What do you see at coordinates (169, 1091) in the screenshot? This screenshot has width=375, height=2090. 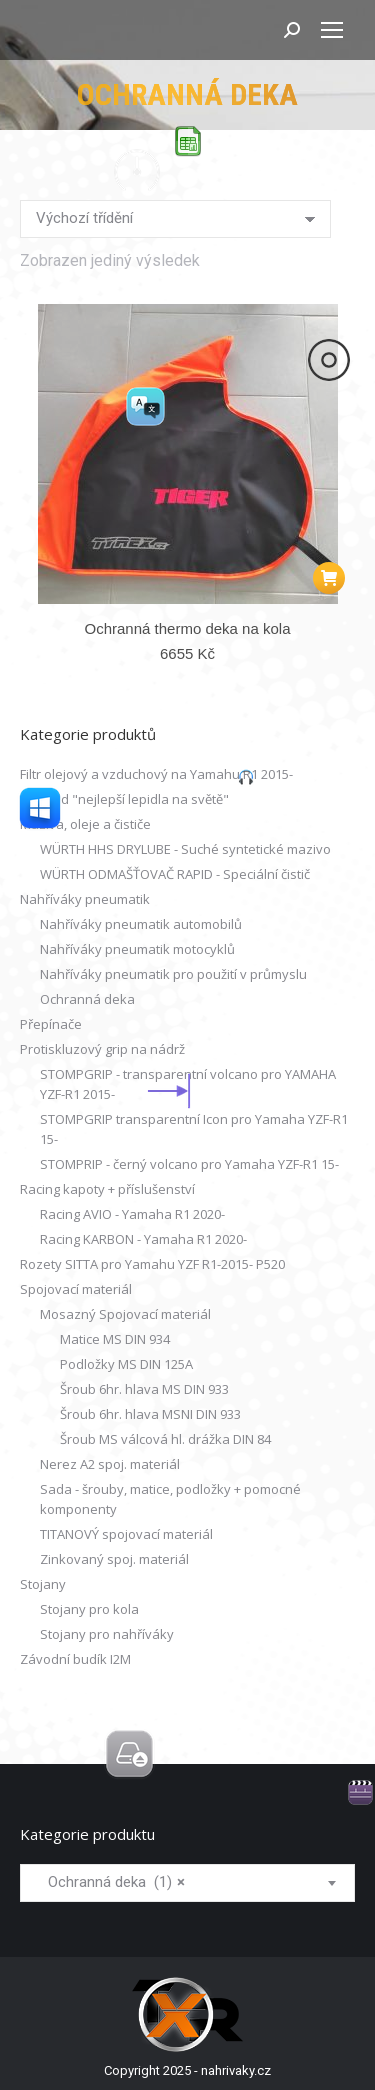 I see `skip to the last item in a list or queue` at bounding box center [169, 1091].